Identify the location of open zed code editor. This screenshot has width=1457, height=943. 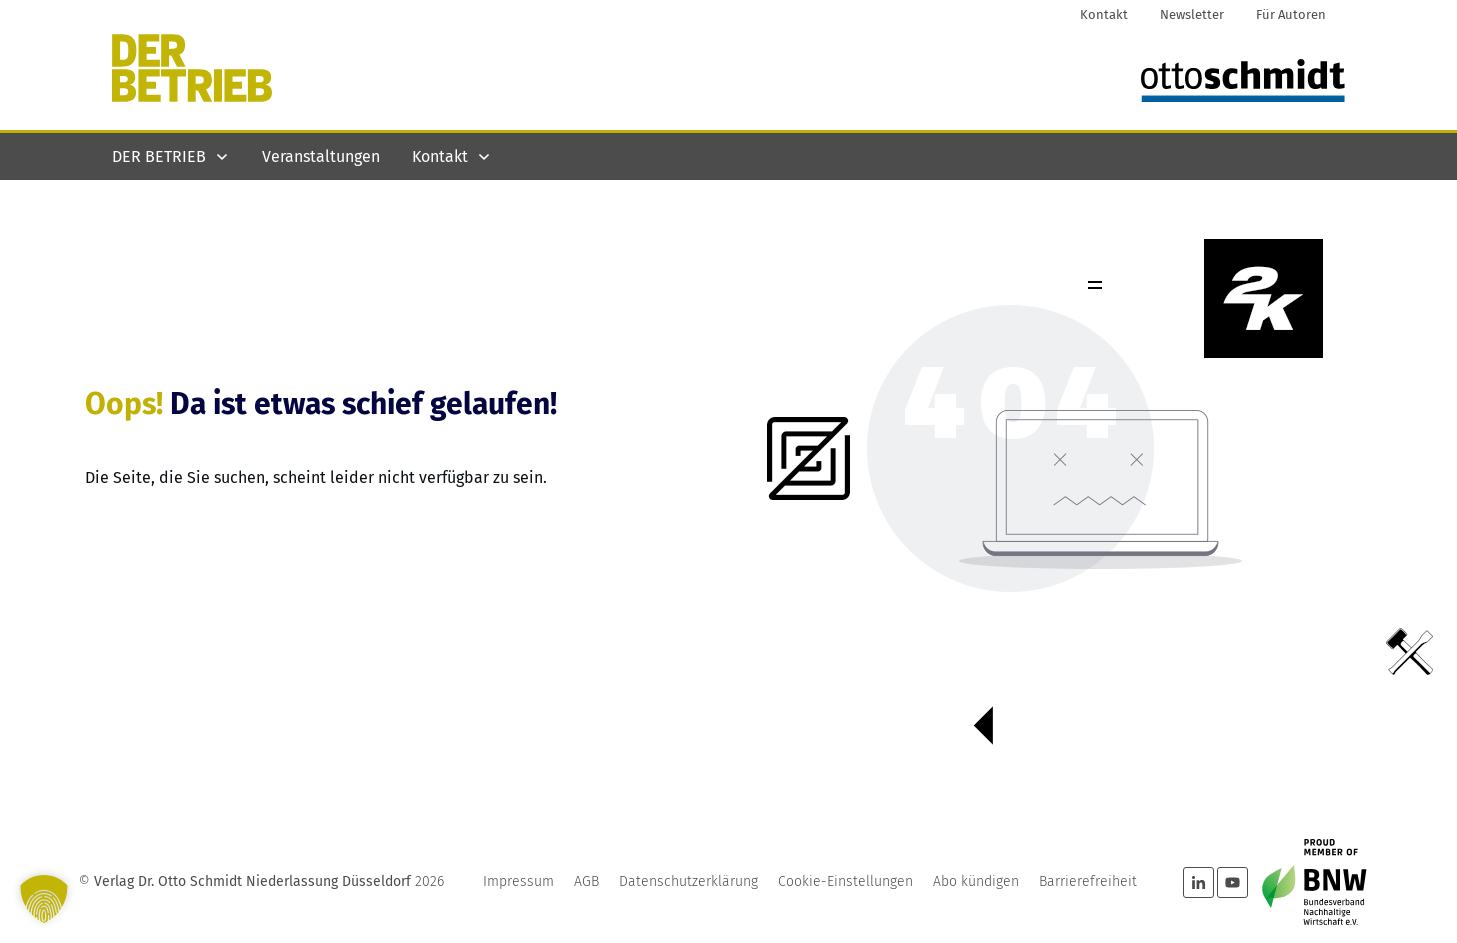
(808, 458).